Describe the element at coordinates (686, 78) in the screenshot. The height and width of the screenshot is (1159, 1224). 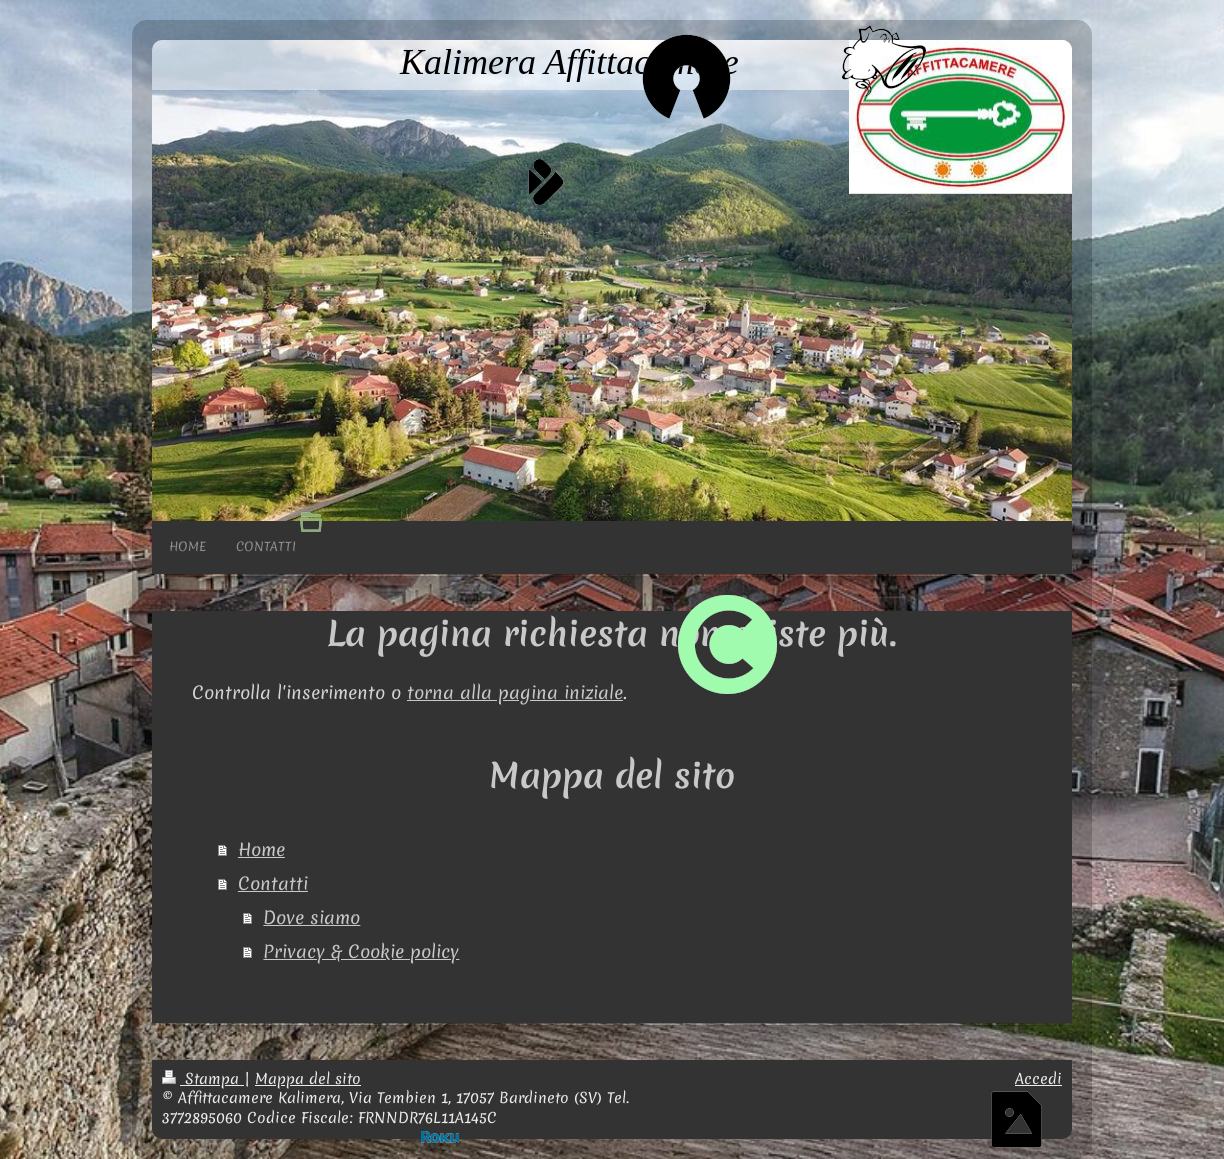
I see `indicates open-source software or project` at that location.